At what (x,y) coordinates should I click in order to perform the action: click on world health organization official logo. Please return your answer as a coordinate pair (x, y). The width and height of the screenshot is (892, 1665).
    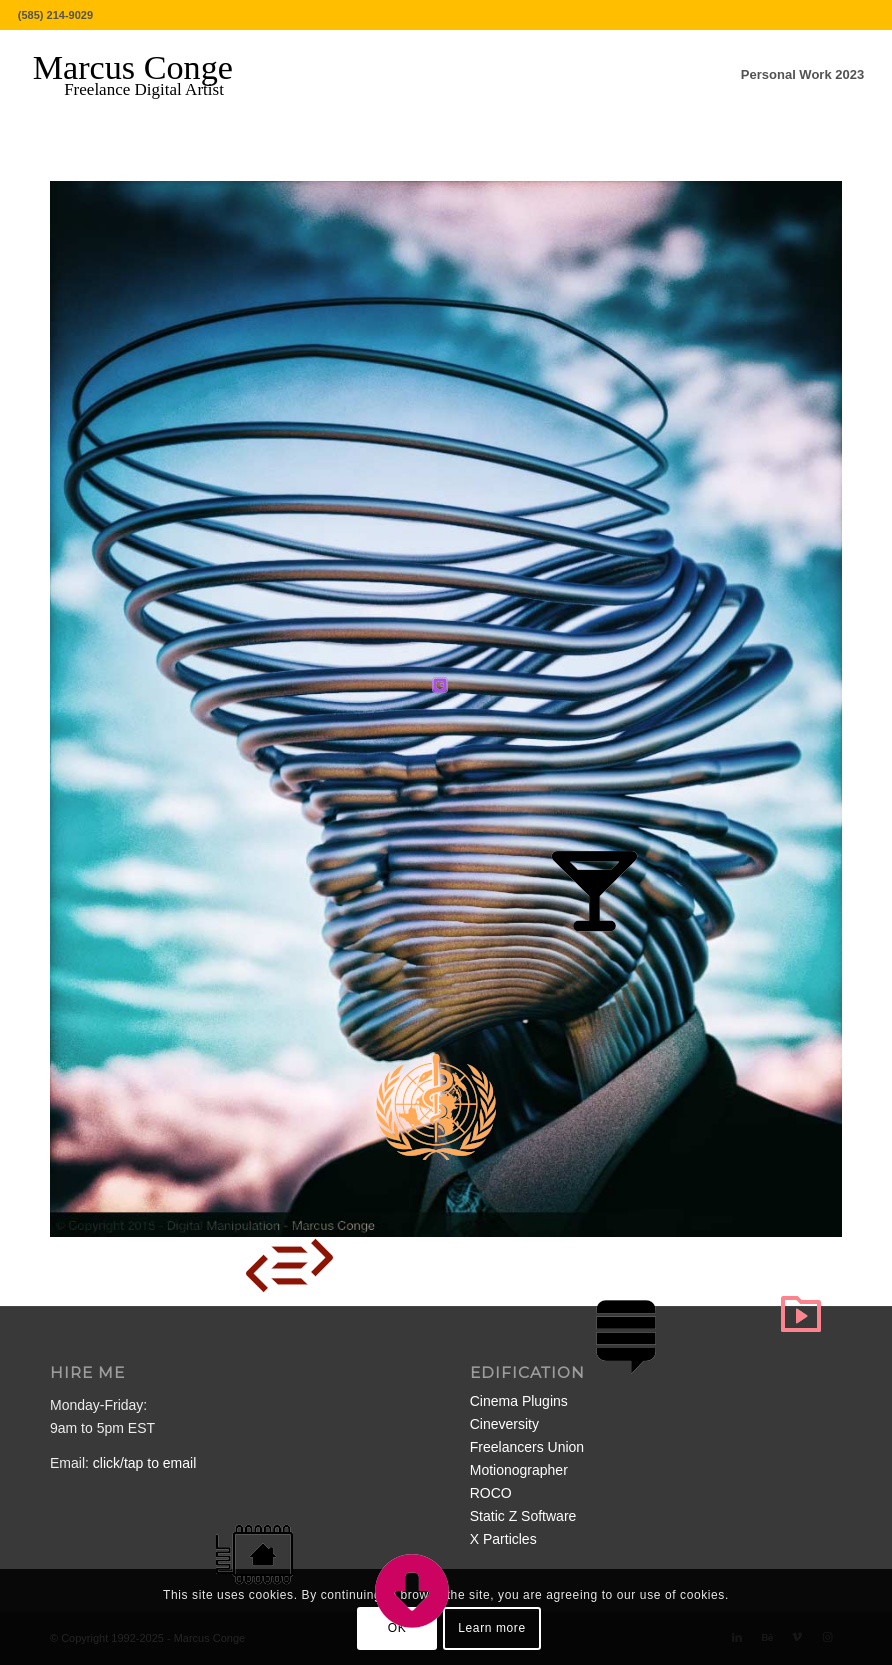
    Looking at the image, I should click on (436, 1107).